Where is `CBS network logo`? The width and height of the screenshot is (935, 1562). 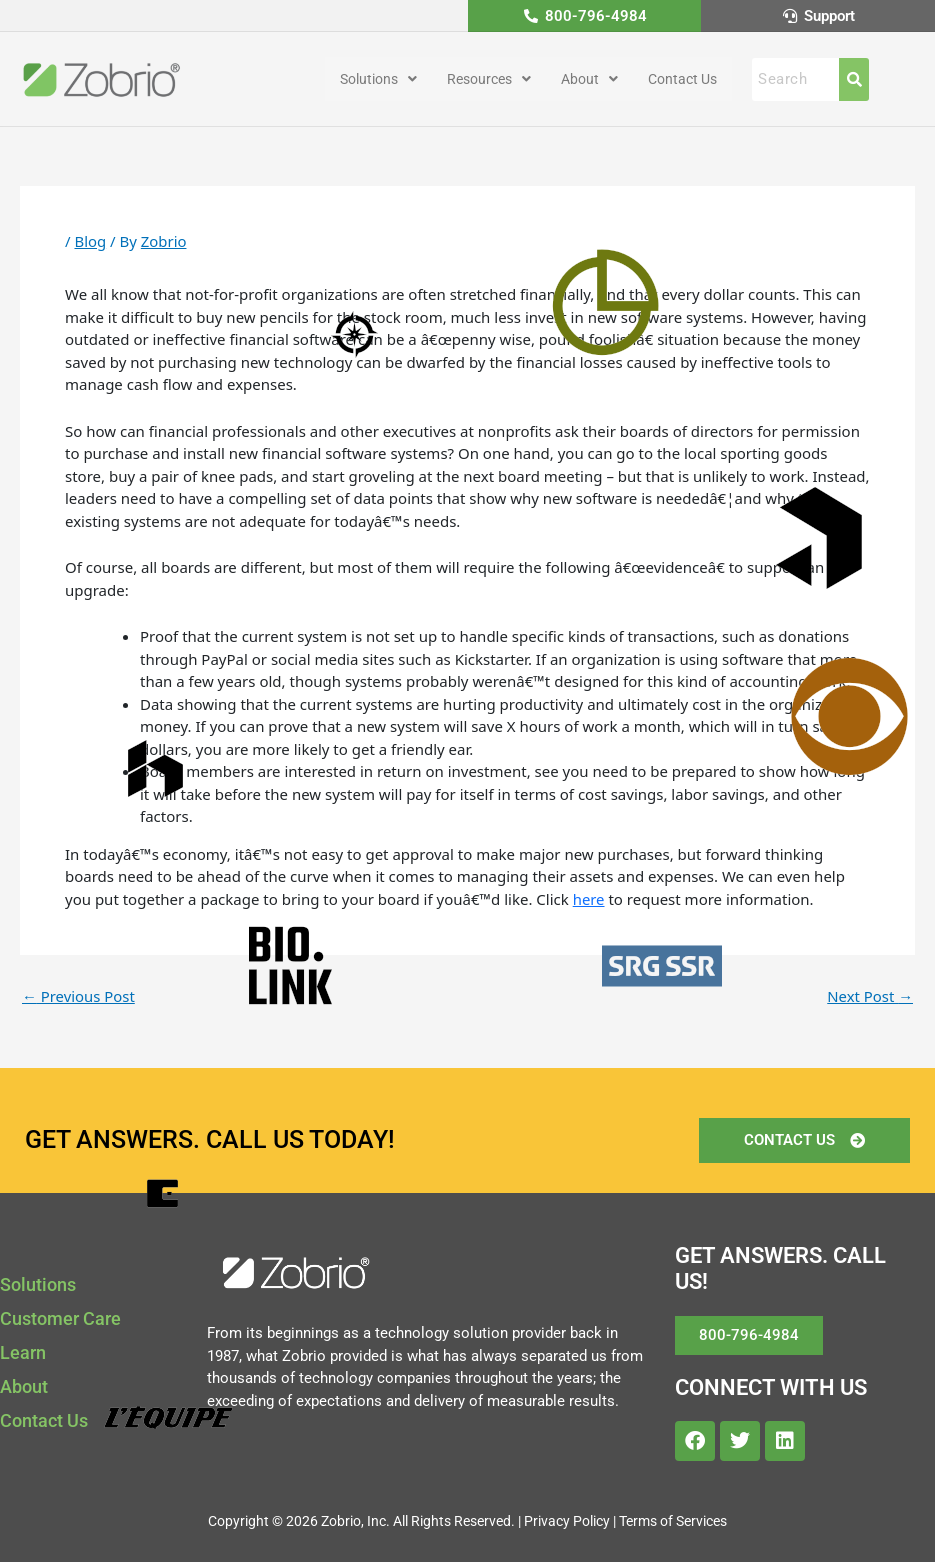
CBS network logo is located at coordinates (849, 716).